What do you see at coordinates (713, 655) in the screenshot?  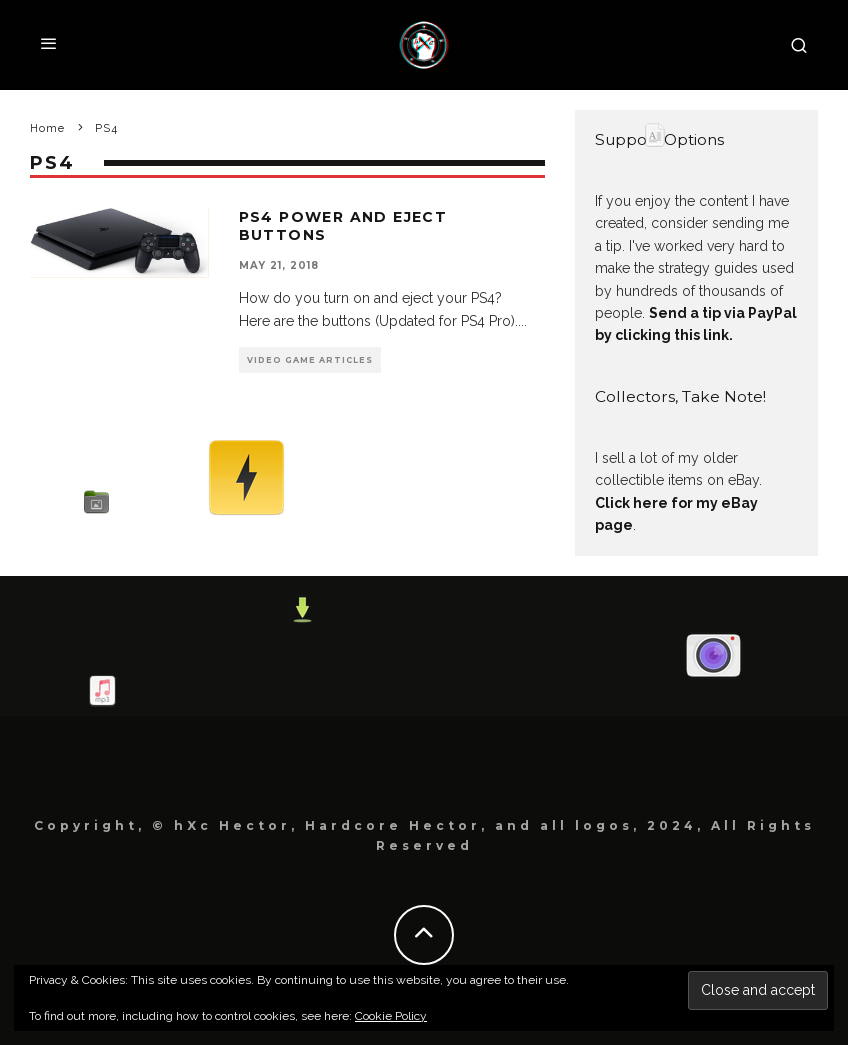 I see `open the camera app` at bounding box center [713, 655].